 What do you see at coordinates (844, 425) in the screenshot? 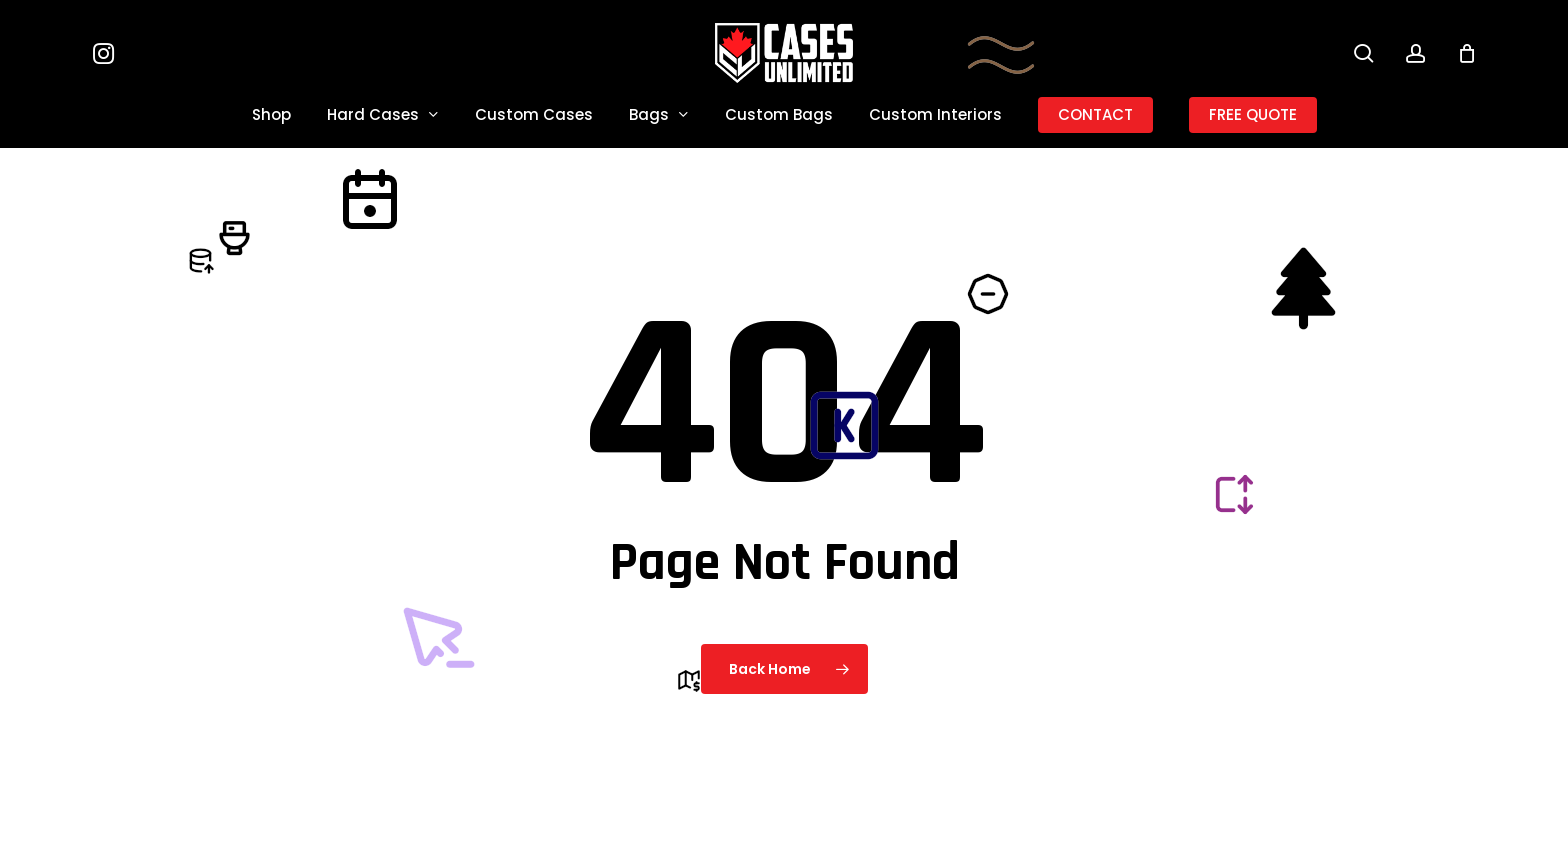
I see `keyboard shortcut indicator for the letter K` at bounding box center [844, 425].